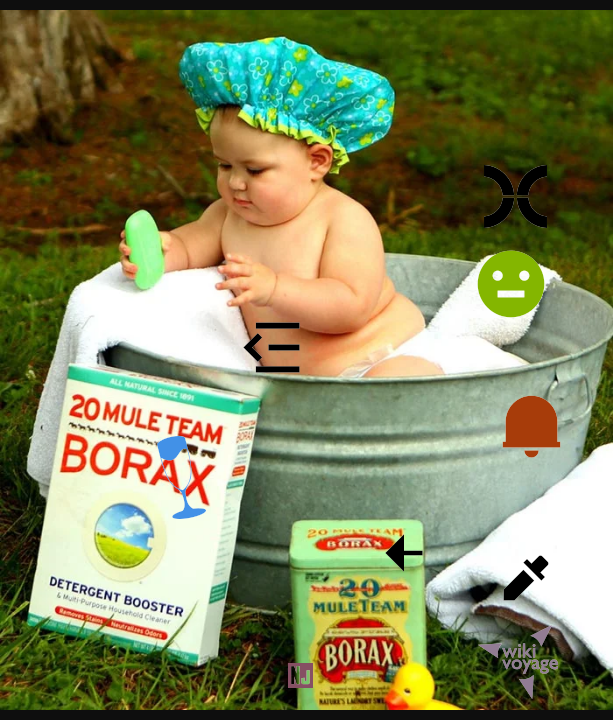  I want to click on indicates neutral feedback or rating, so click(511, 284).